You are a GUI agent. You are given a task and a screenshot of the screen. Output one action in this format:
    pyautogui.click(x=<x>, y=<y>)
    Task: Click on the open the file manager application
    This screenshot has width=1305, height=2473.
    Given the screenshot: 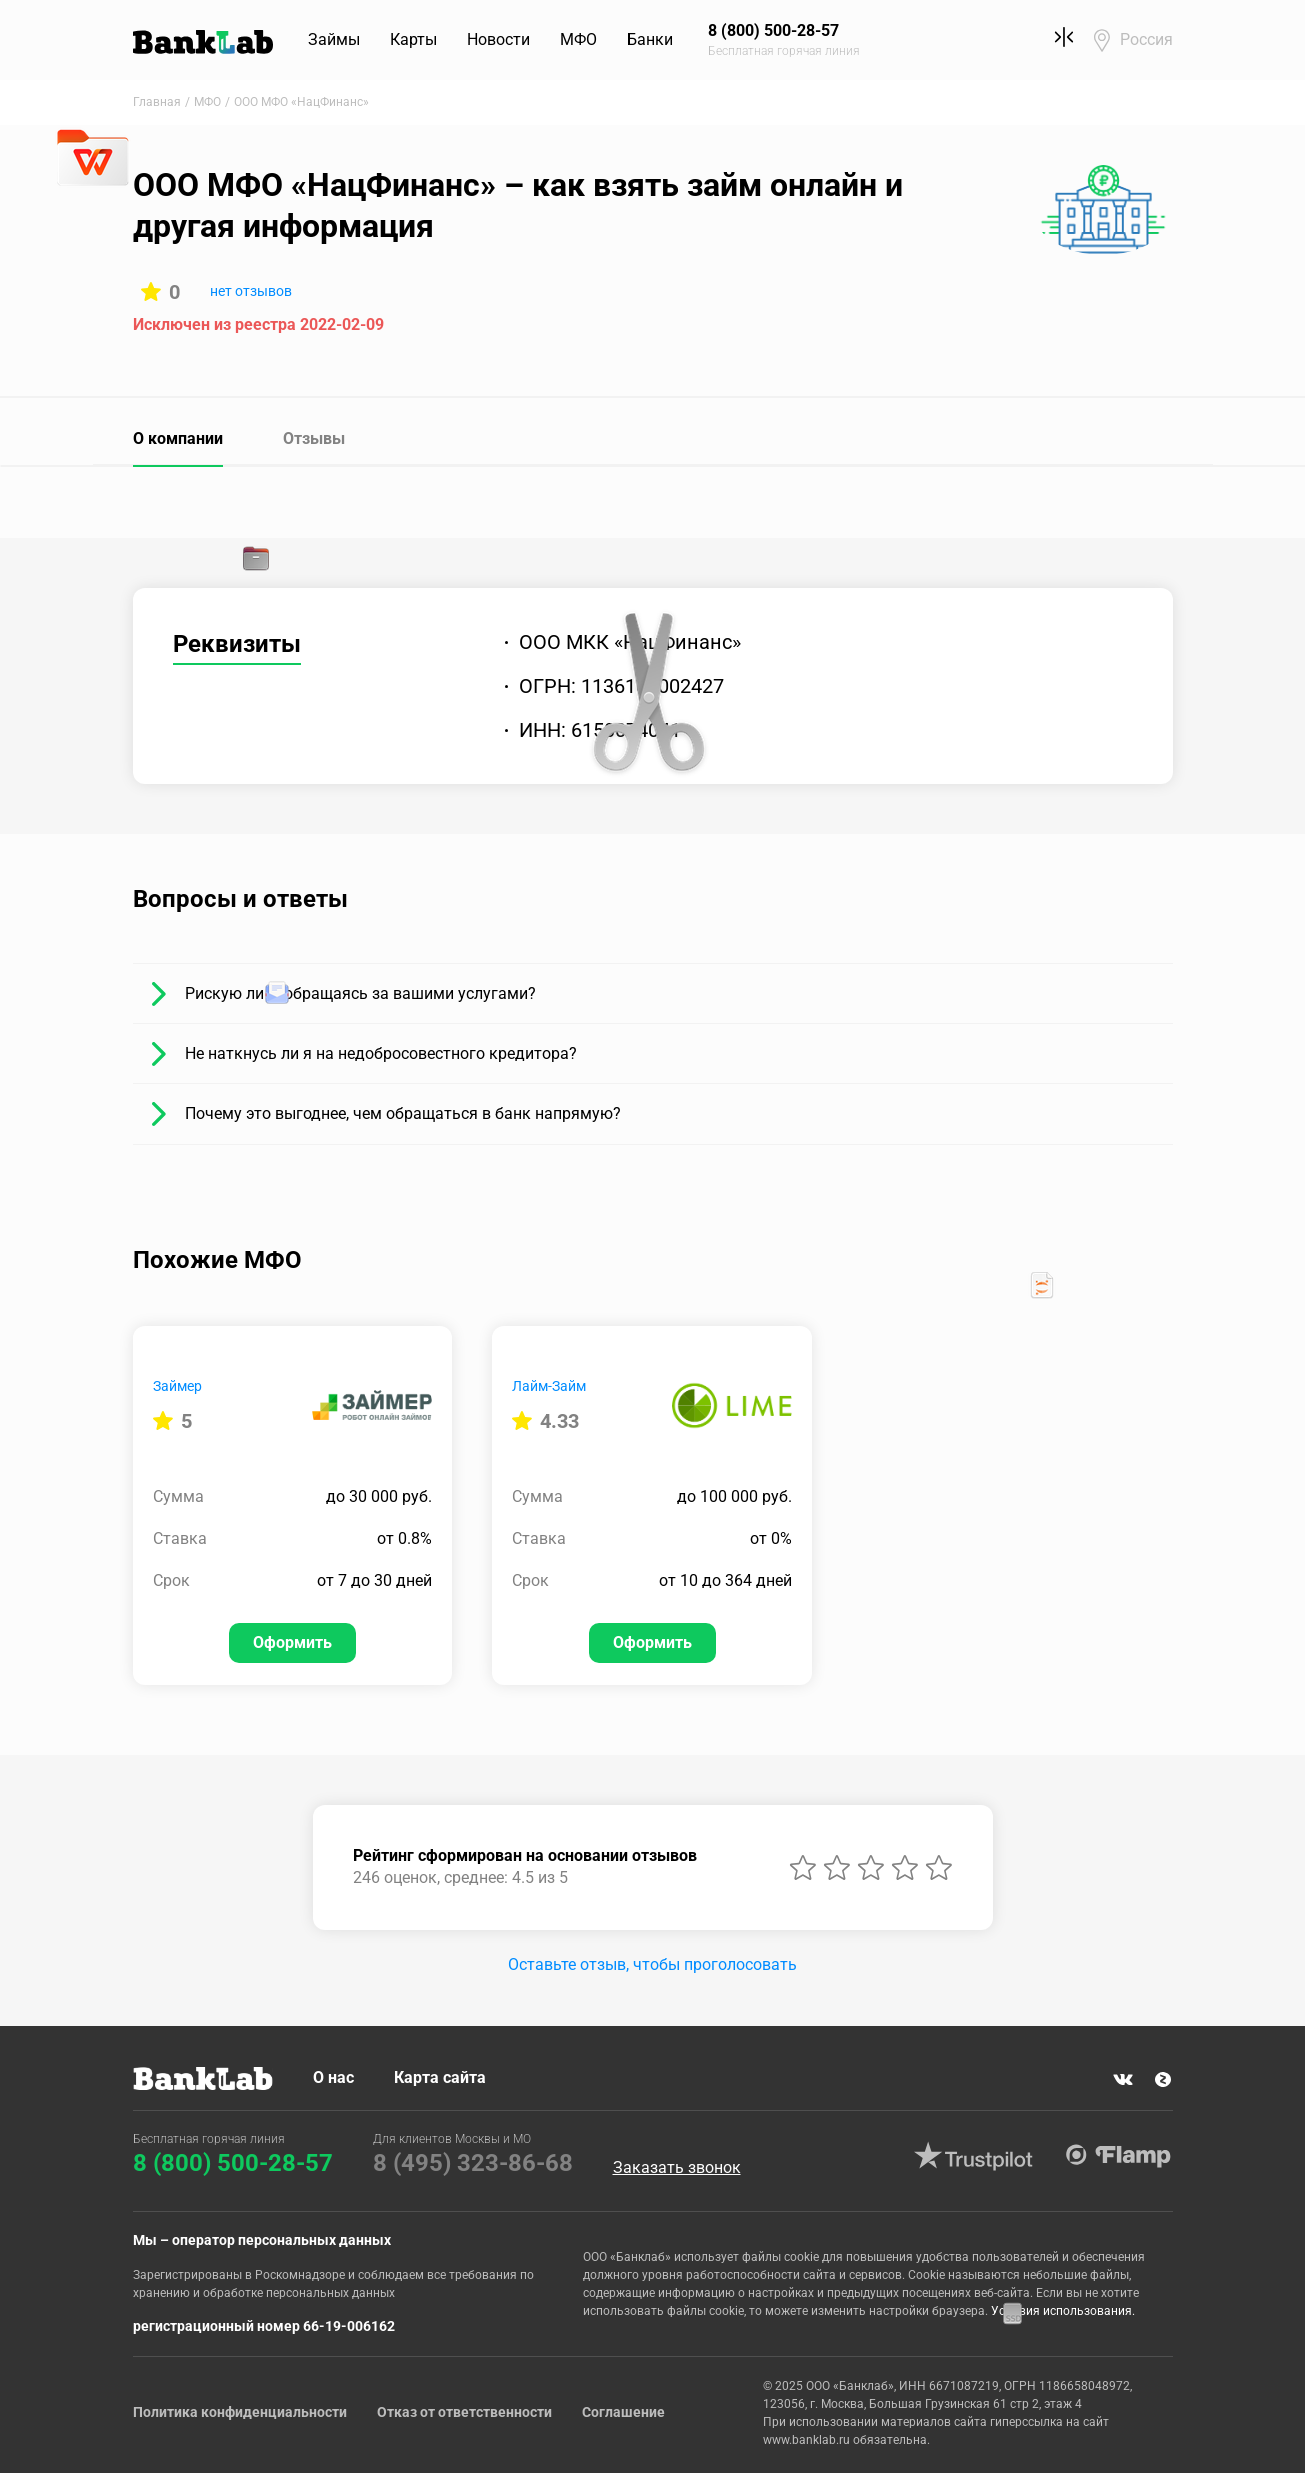 What is the action you would take?
    pyautogui.click(x=256, y=558)
    